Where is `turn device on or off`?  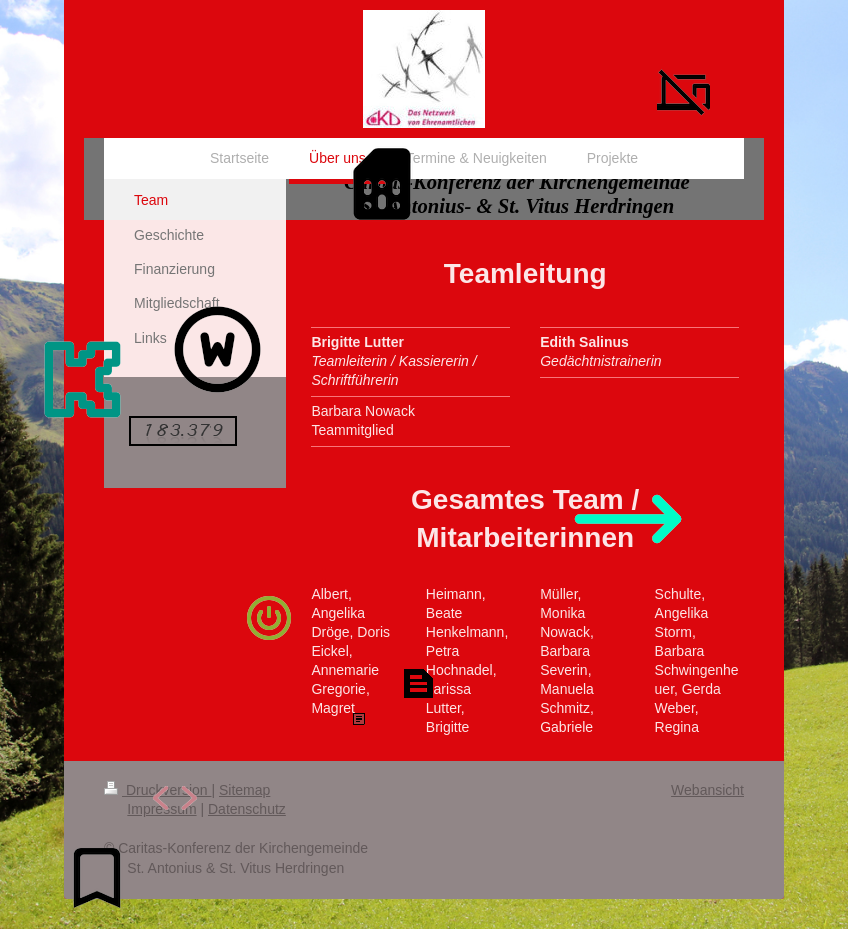 turn device on or off is located at coordinates (269, 618).